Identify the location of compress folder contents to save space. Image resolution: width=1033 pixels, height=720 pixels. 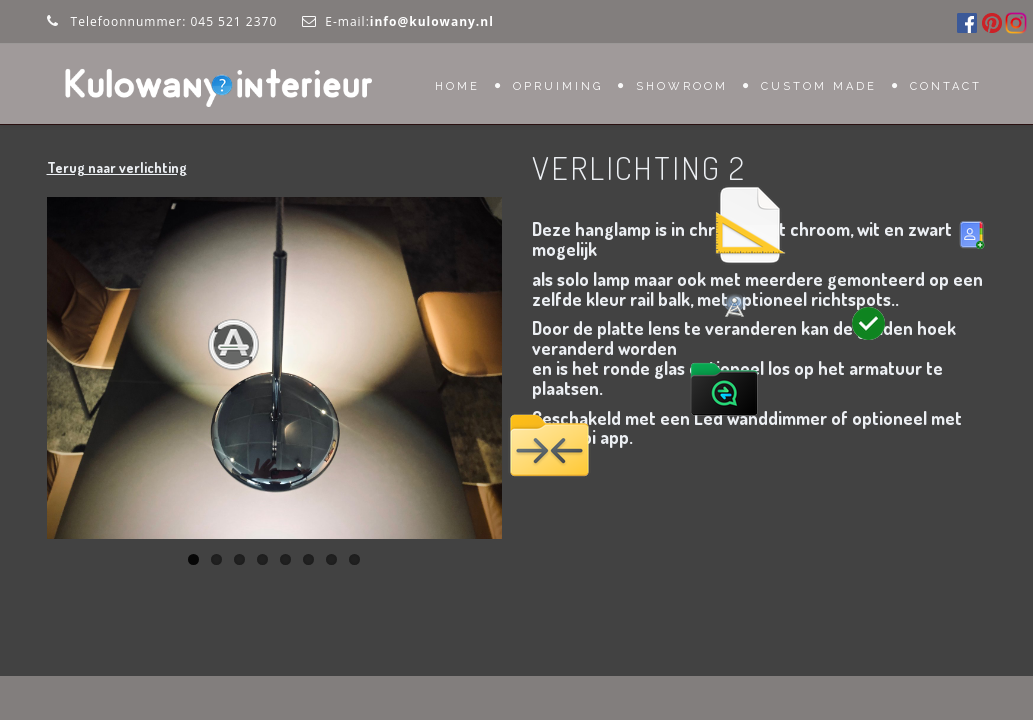
(549, 447).